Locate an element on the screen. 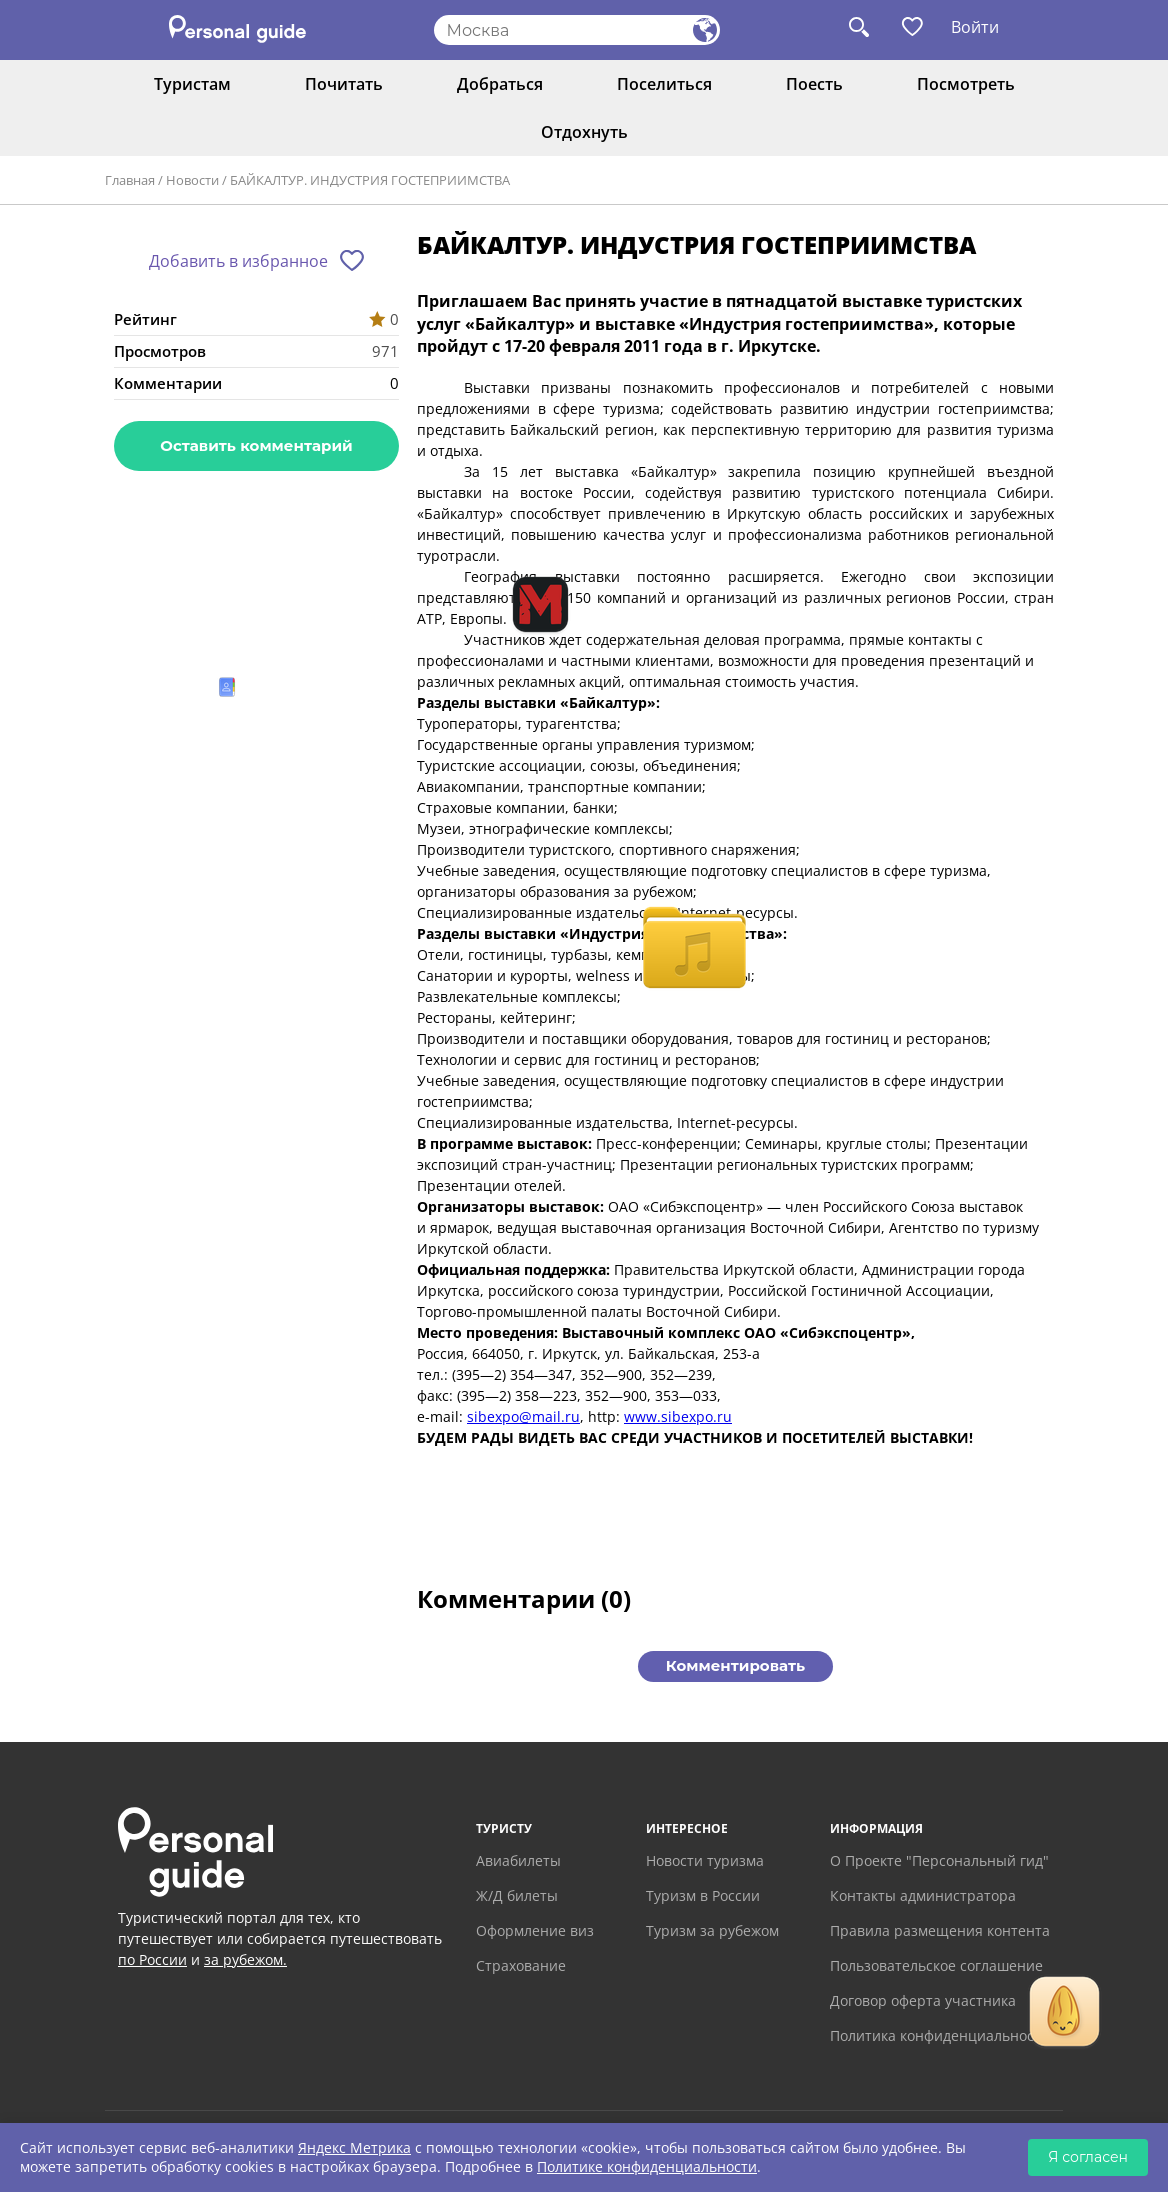 This screenshot has width=1168, height=2192. open your music files folder is located at coordinates (694, 947).